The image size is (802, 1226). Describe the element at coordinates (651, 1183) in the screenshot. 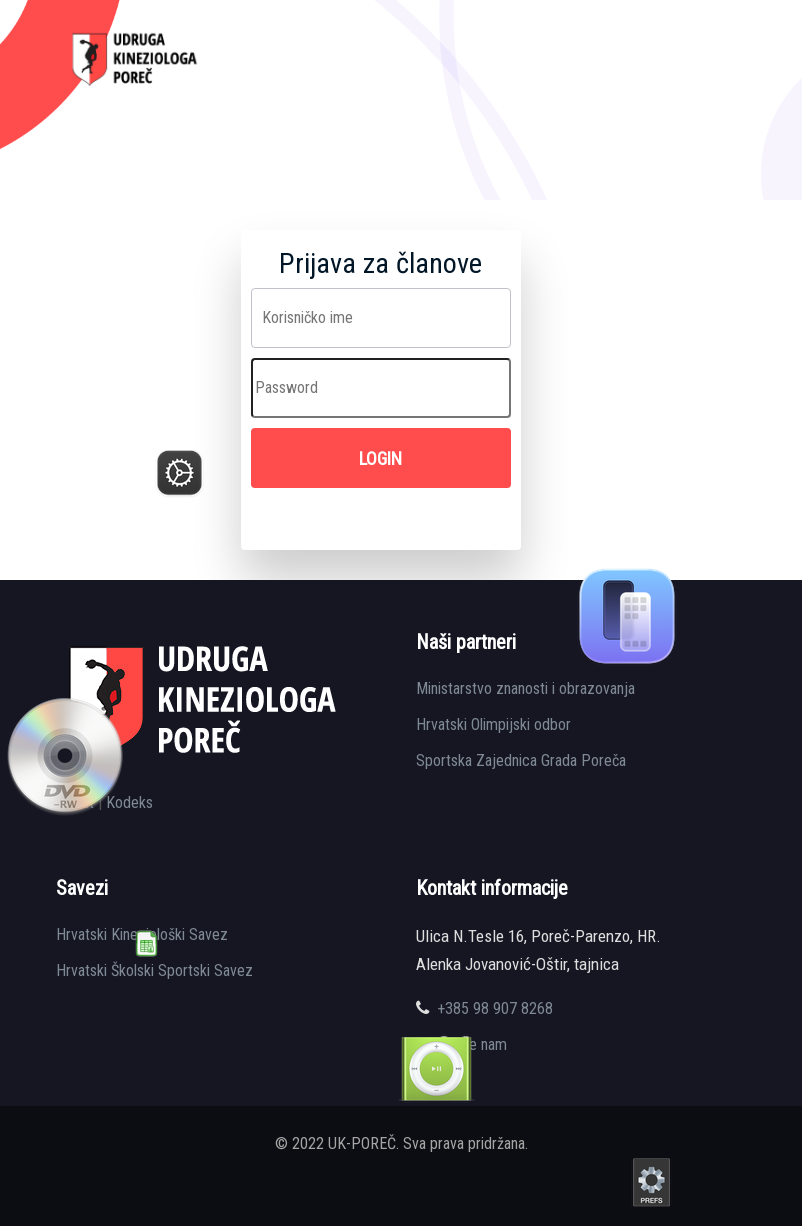

I see `open GarageBand preferences or settings` at that location.